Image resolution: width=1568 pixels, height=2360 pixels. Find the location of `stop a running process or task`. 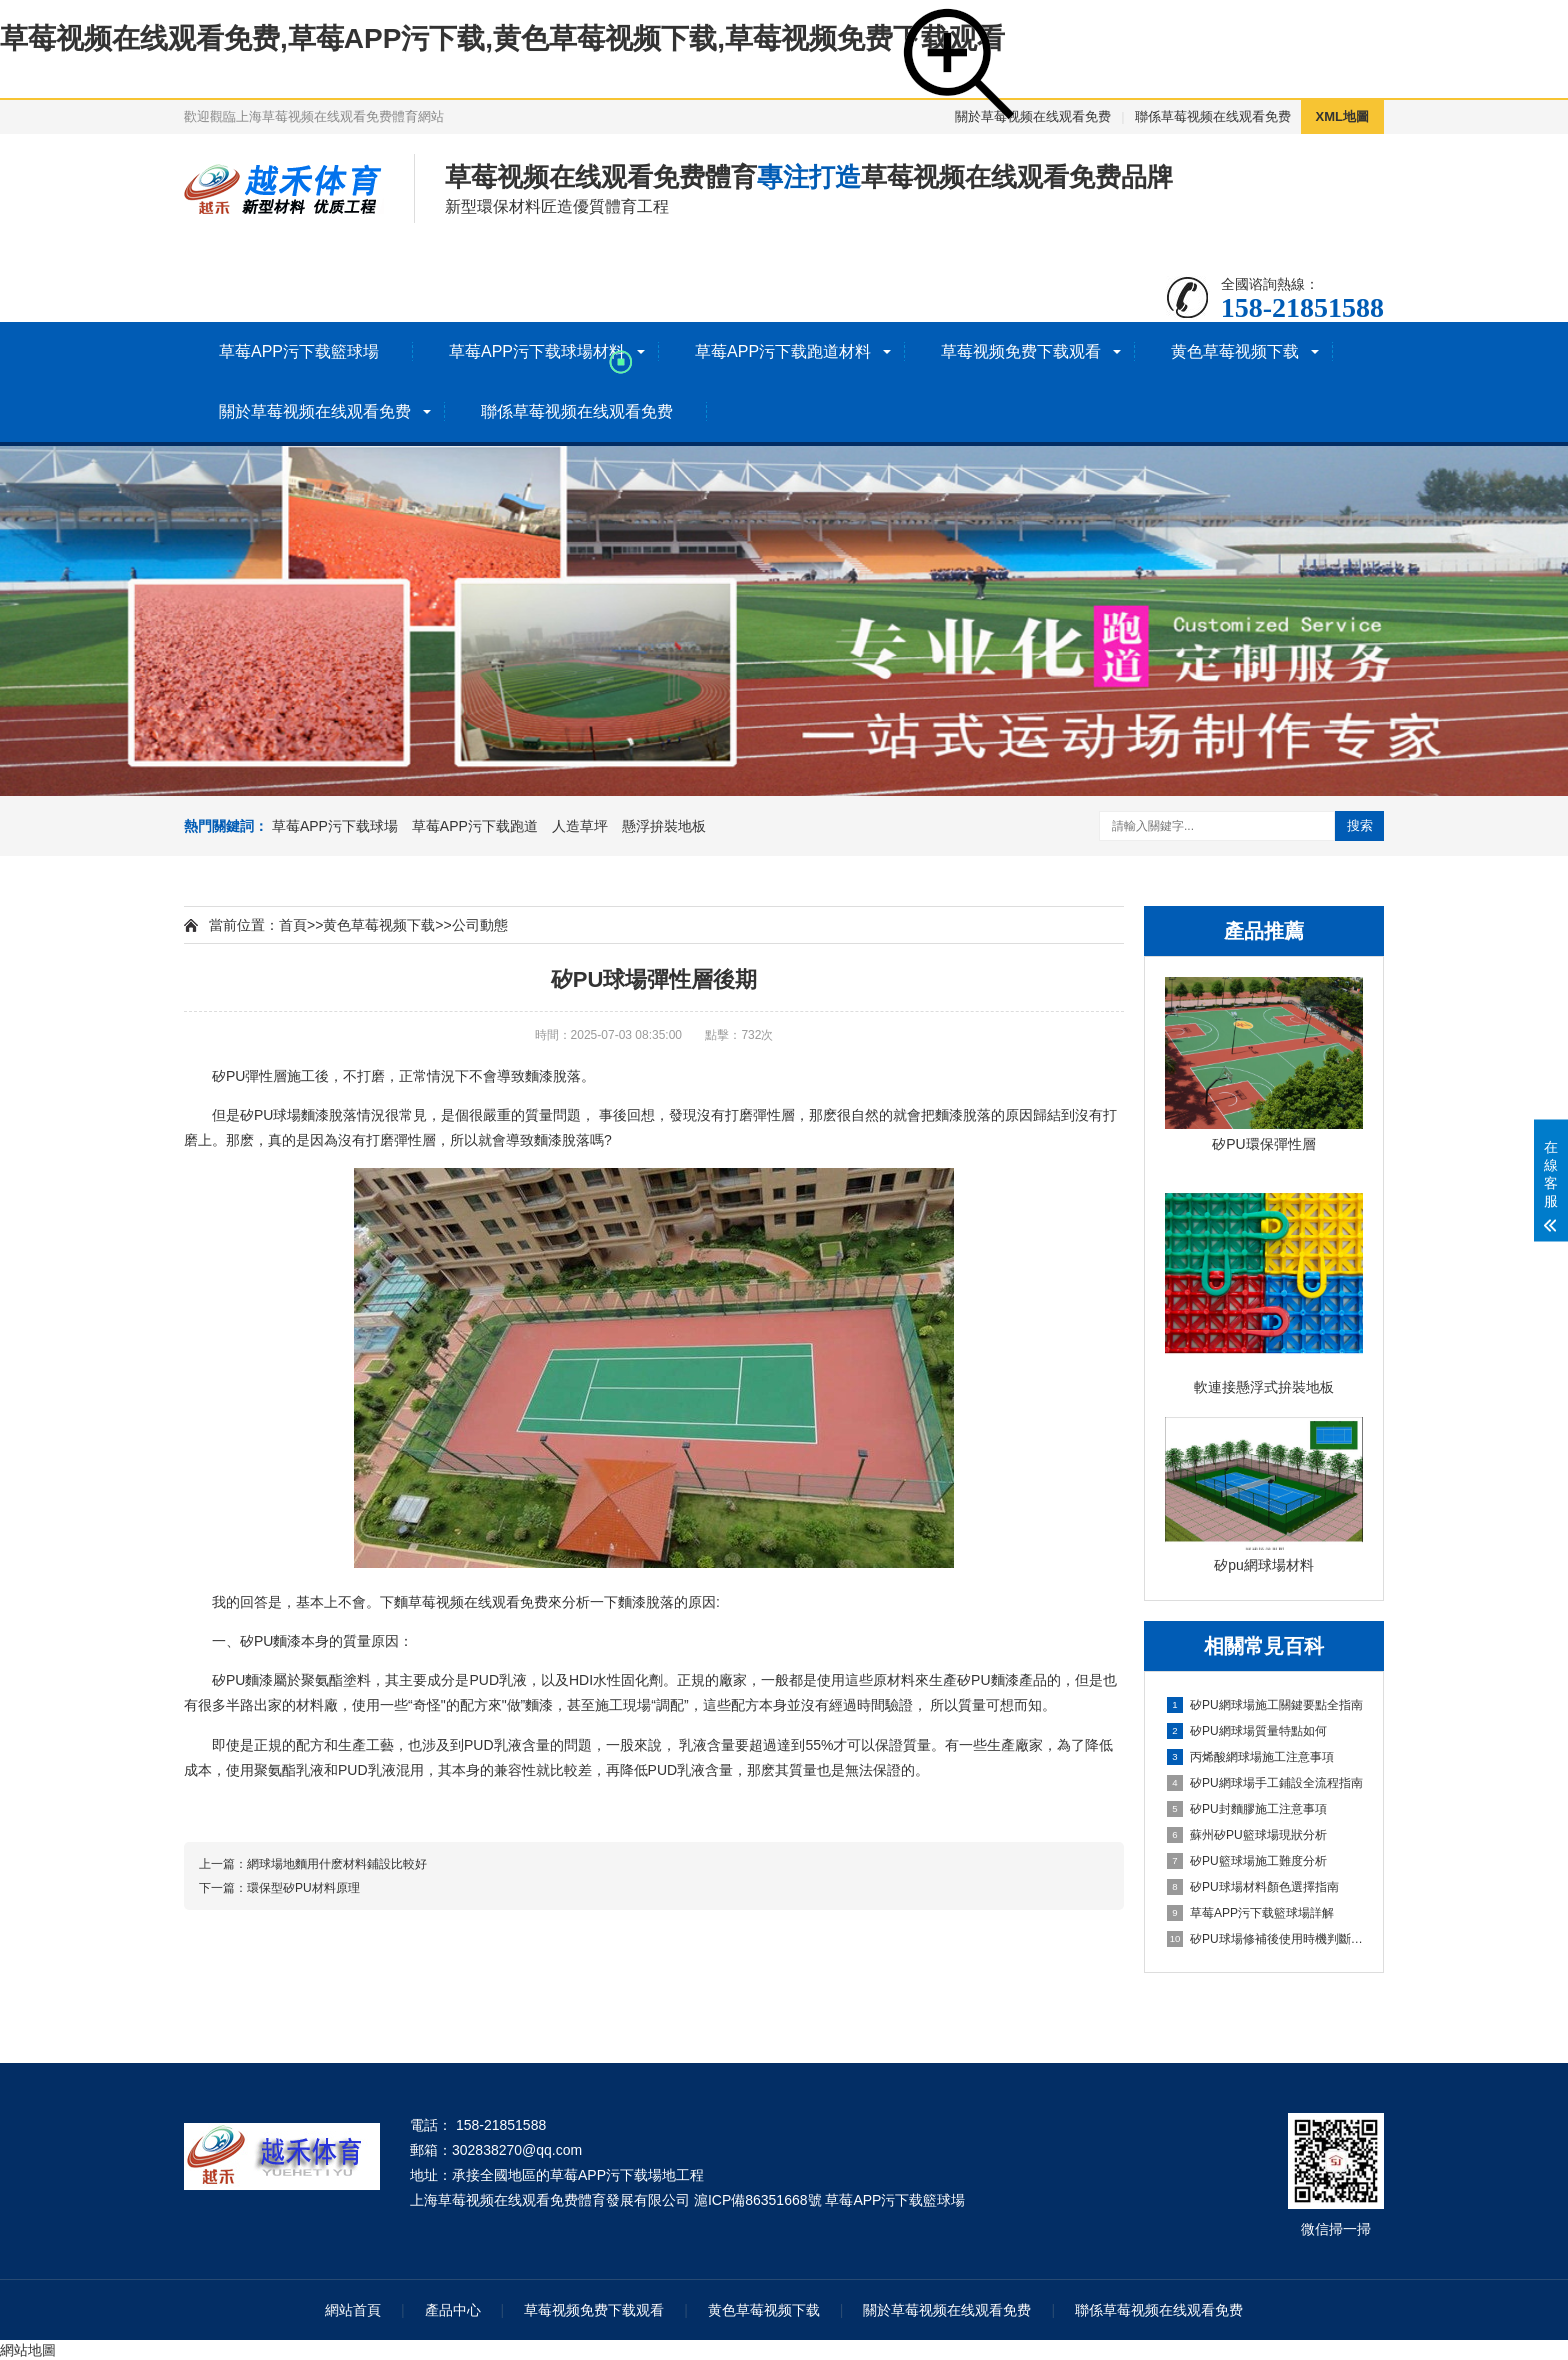

stop a running process or task is located at coordinates (621, 362).